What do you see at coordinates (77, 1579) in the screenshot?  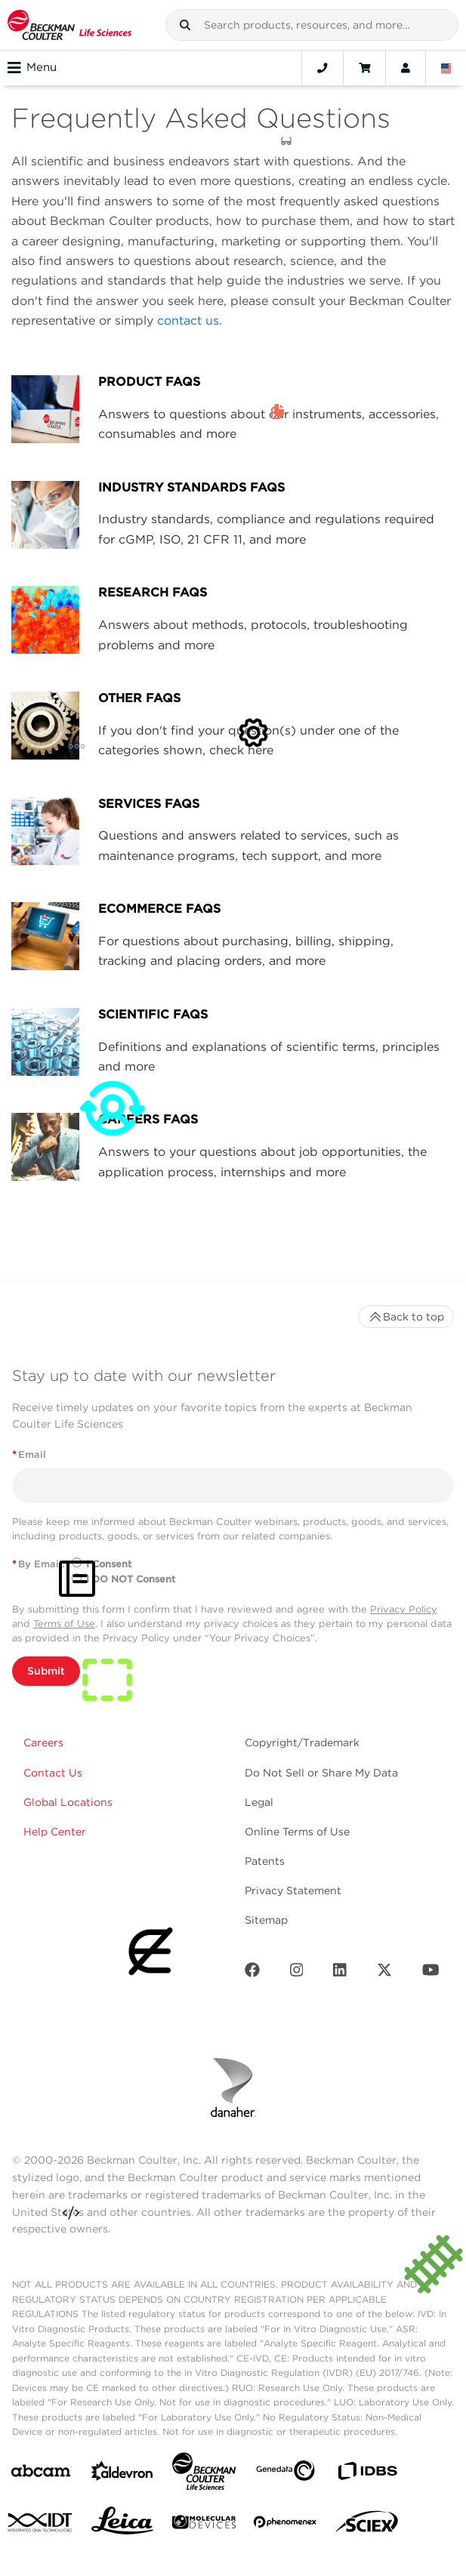 I see `open your notebook or notes` at bounding box center [77, 1579].